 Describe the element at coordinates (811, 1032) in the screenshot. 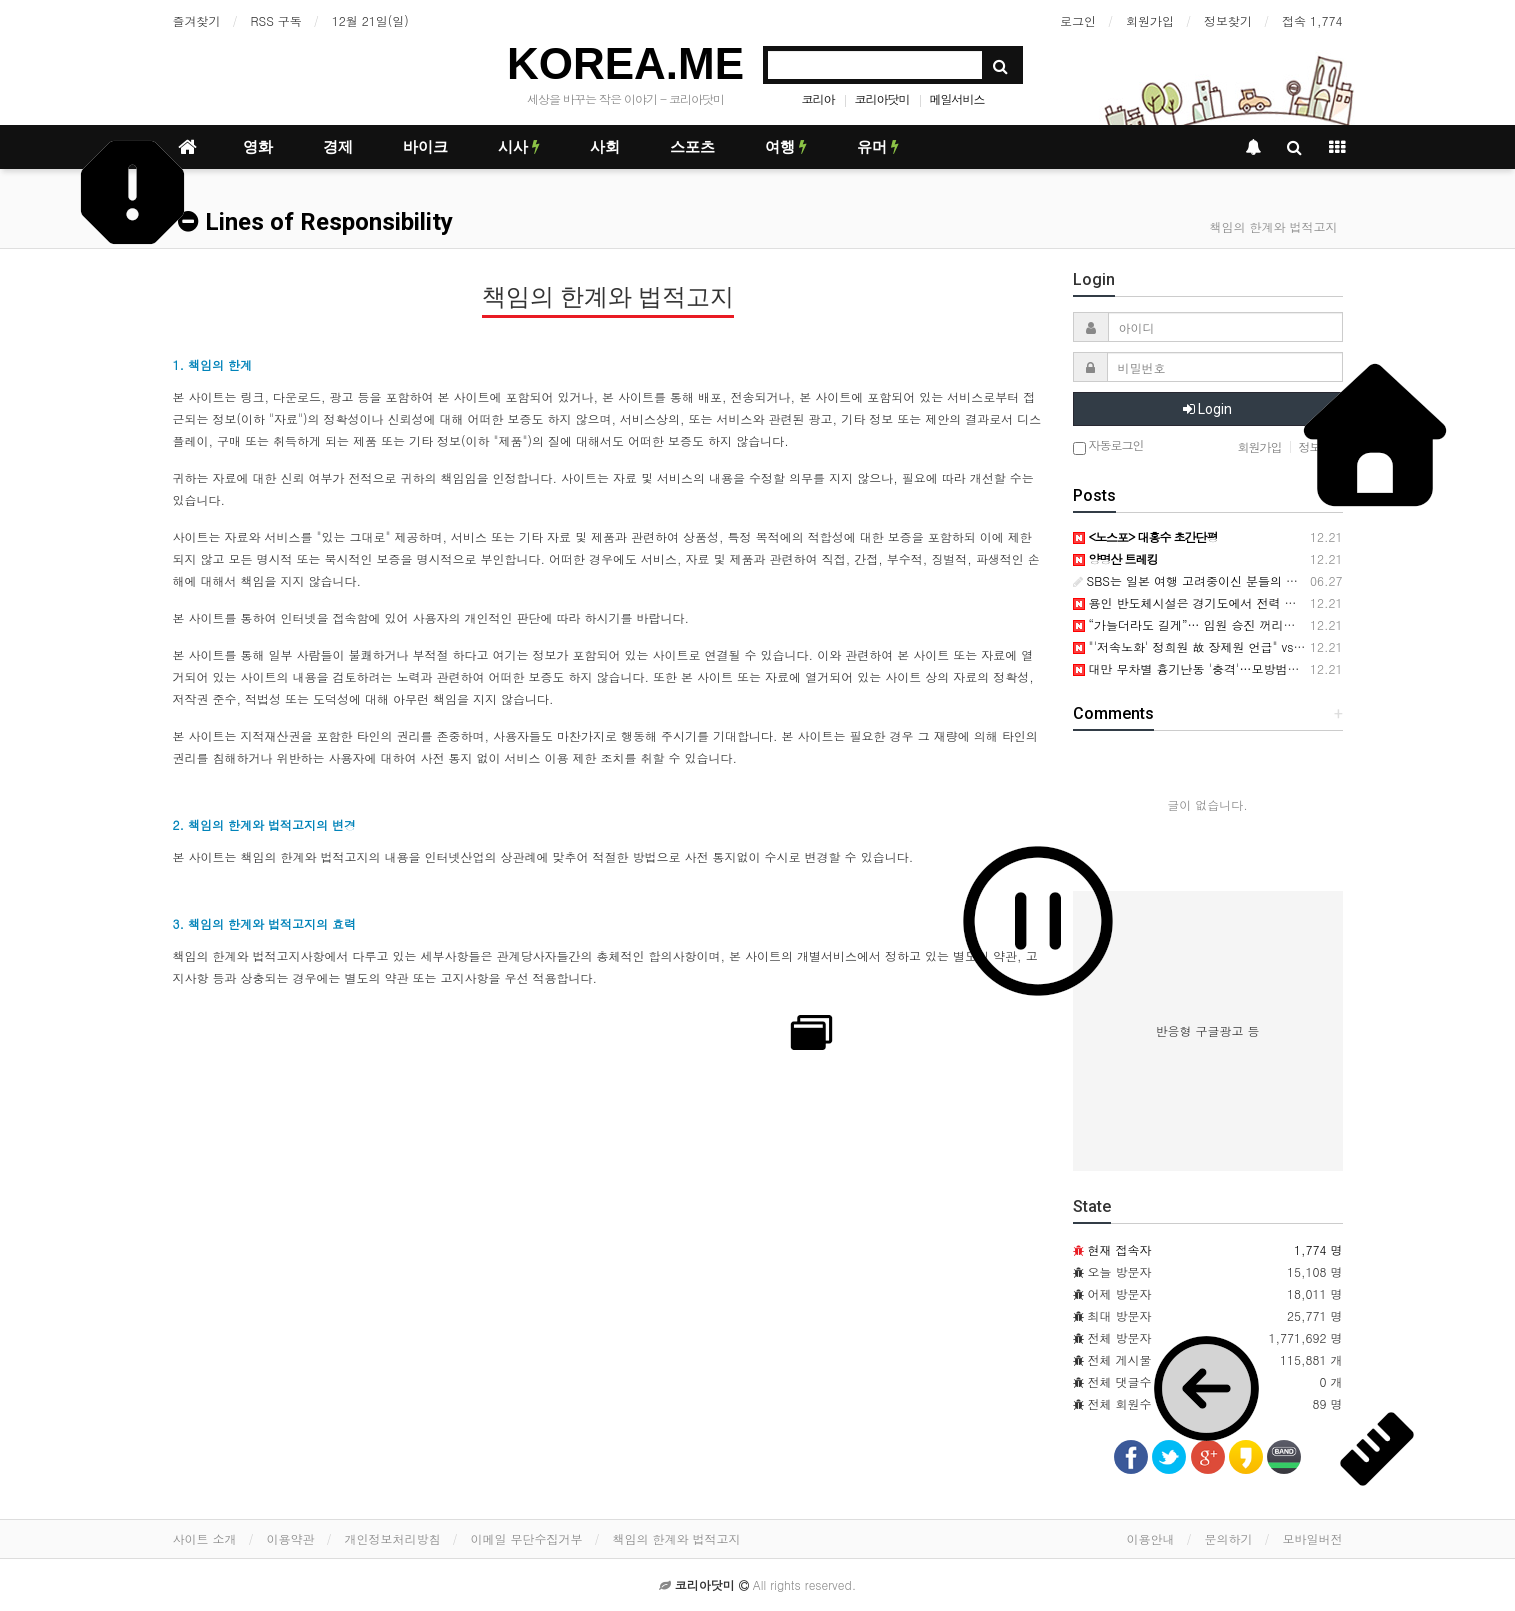

I see `view open browser windows` at that location.